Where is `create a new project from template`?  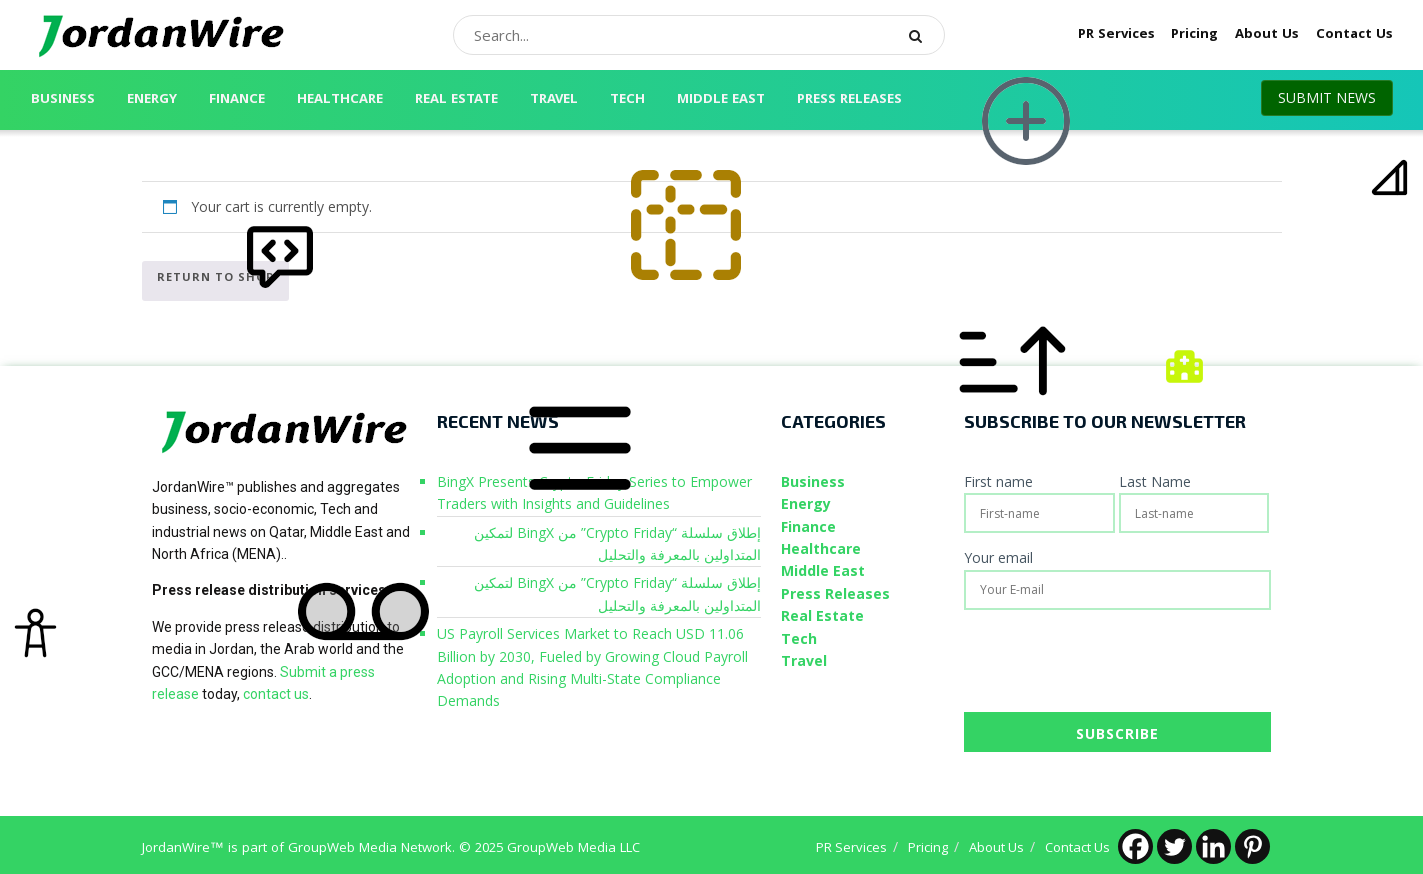 create a new project from template is located at coordinates (686, 225).